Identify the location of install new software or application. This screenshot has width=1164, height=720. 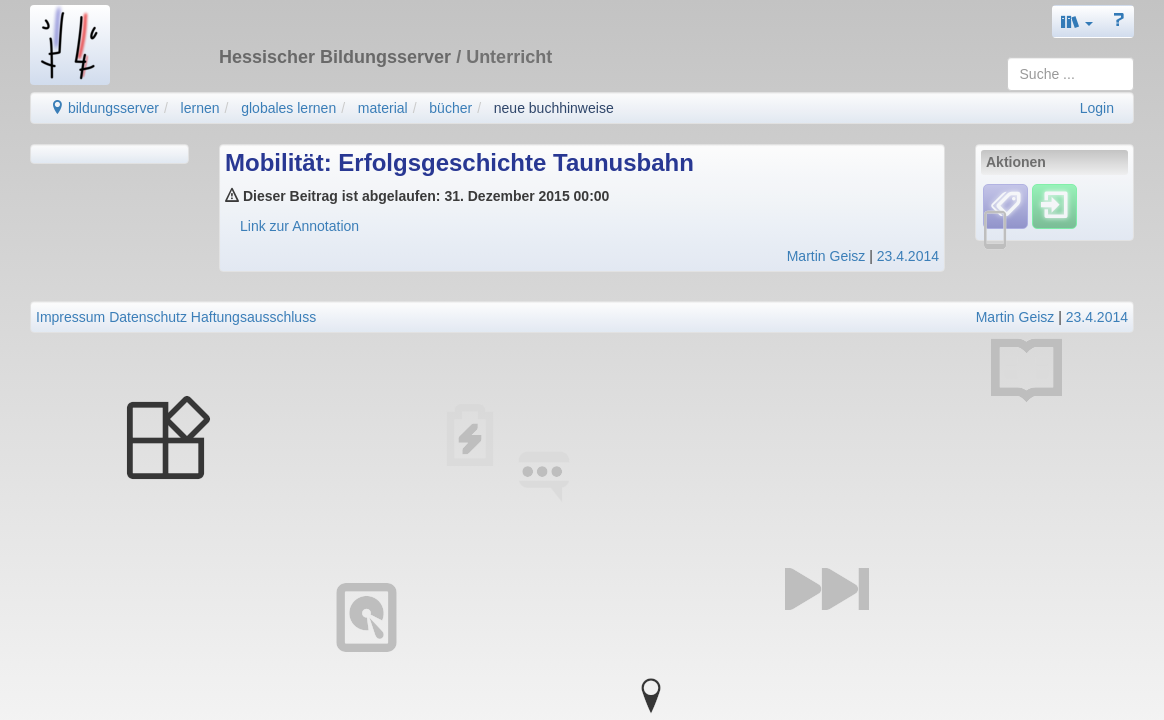
(168, 437).